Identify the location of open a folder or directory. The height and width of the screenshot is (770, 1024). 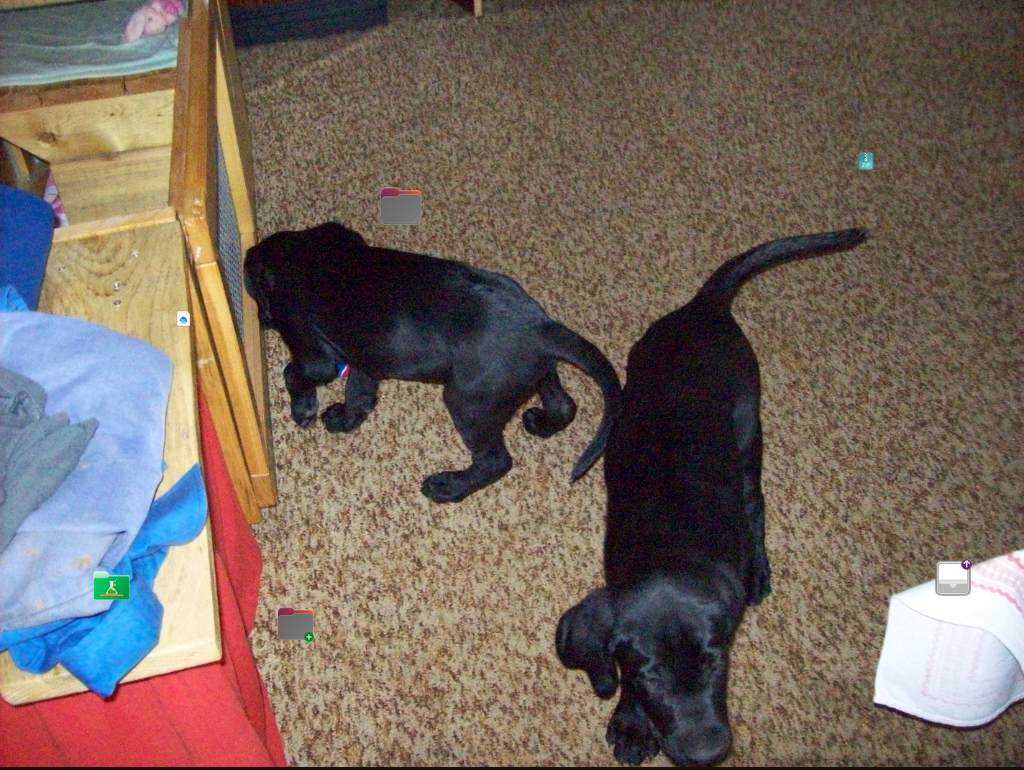
(401, 206).